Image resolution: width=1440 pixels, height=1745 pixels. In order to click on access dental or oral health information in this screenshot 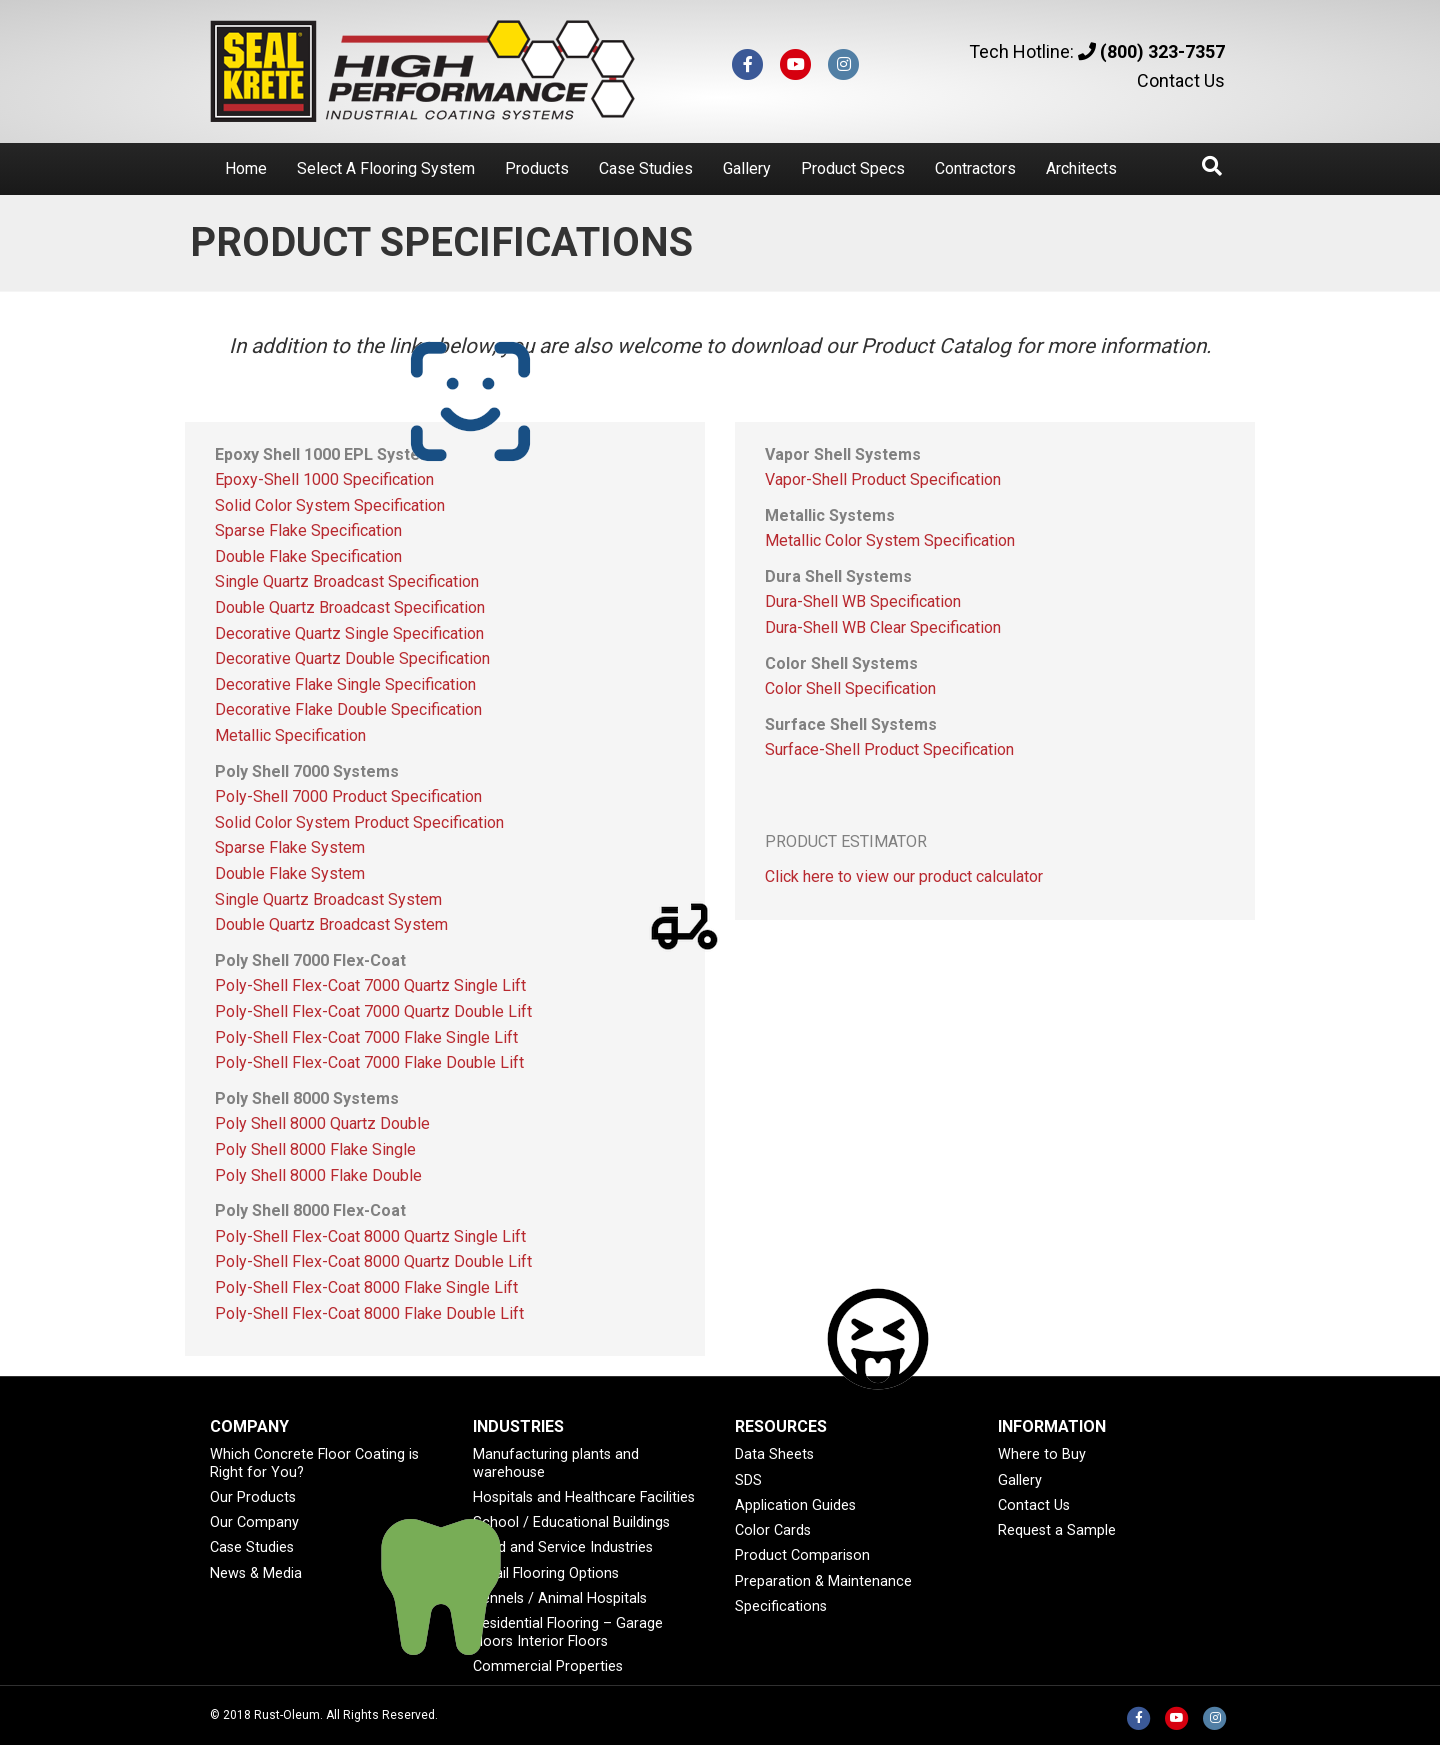, I will do `click(441, 1587)`.